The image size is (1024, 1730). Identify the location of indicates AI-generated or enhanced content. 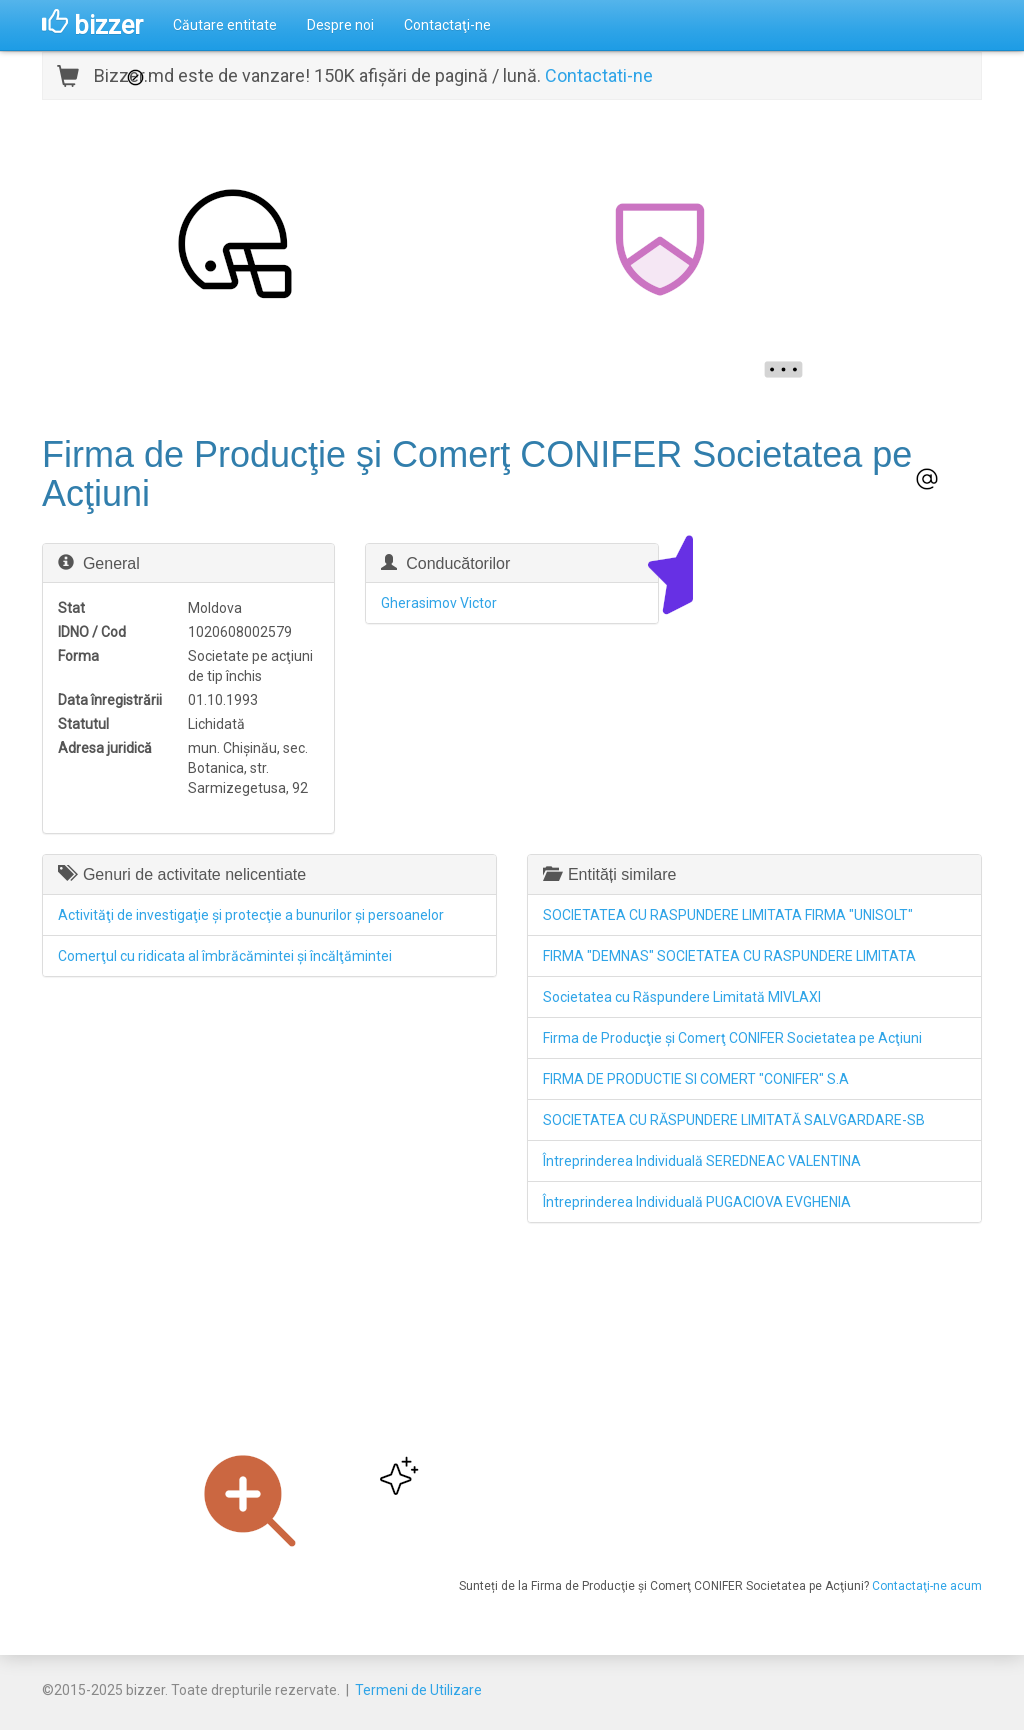
(398, 1476).